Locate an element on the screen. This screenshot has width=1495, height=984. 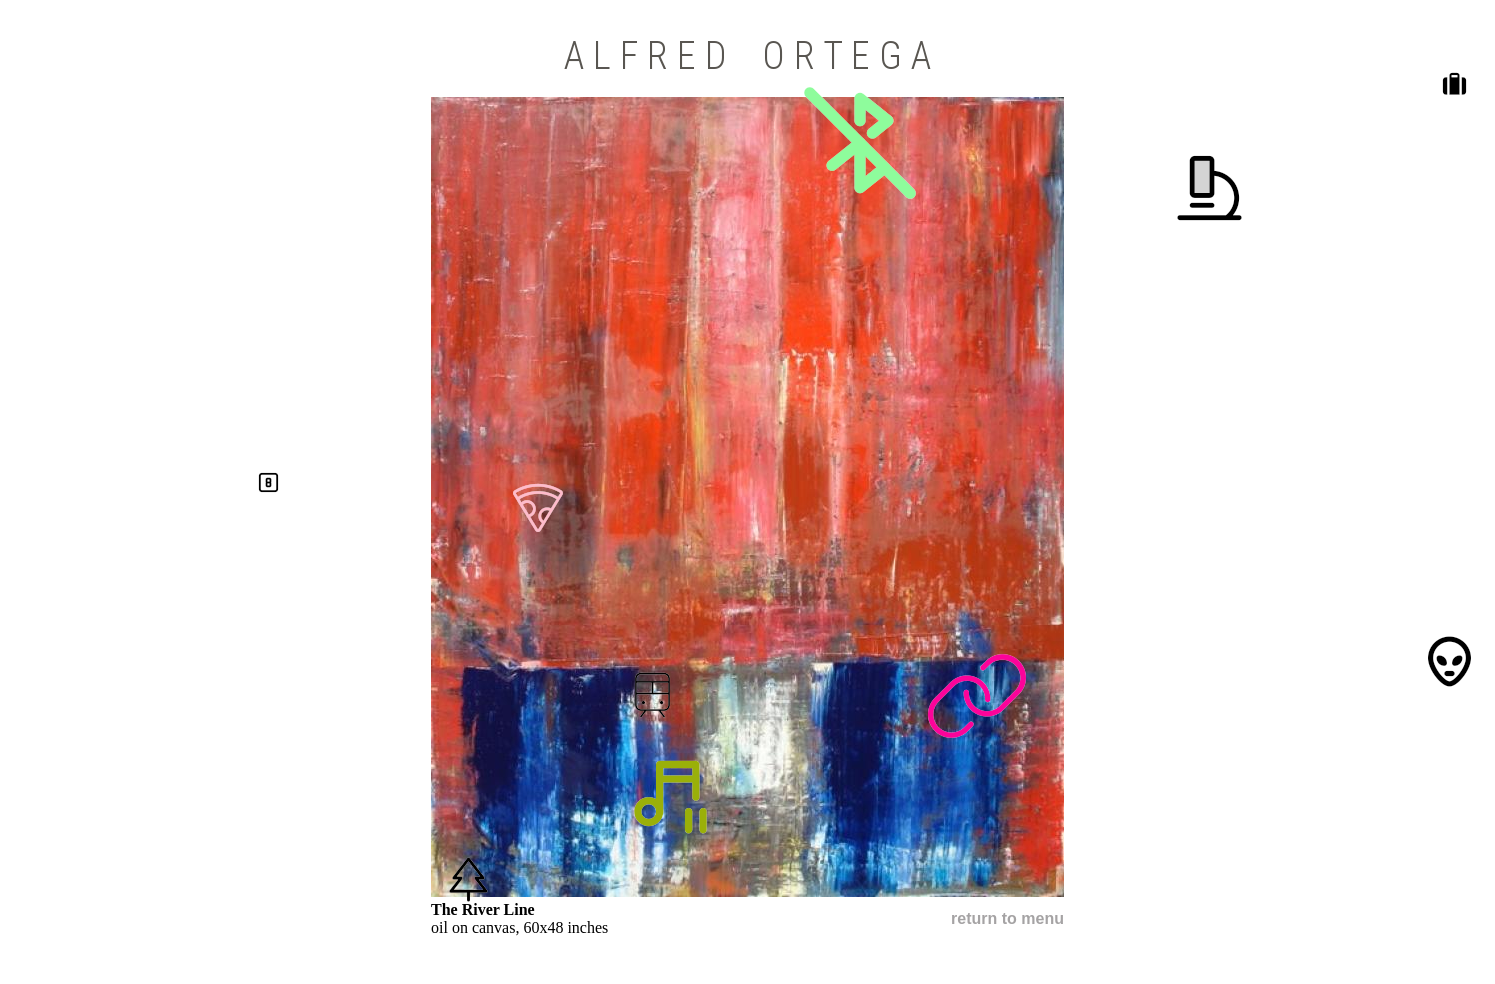
browse food or restaurant options is located at coordinates (538, 507).